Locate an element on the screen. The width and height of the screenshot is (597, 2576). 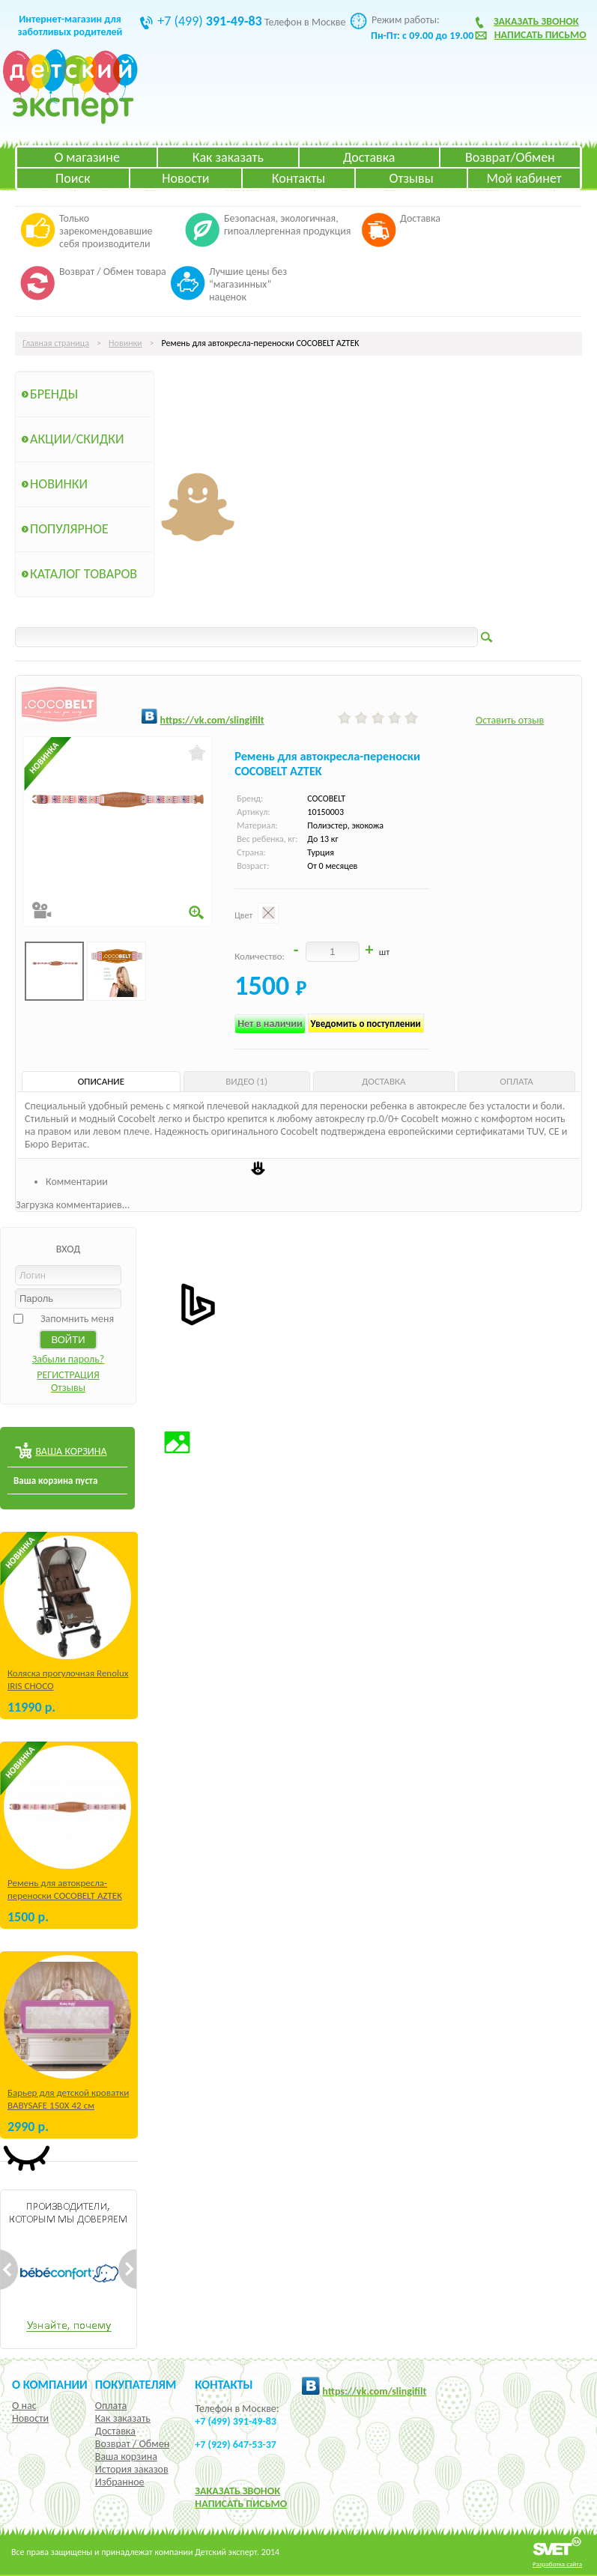
open snapchat app is located at coordinates (198, 507).